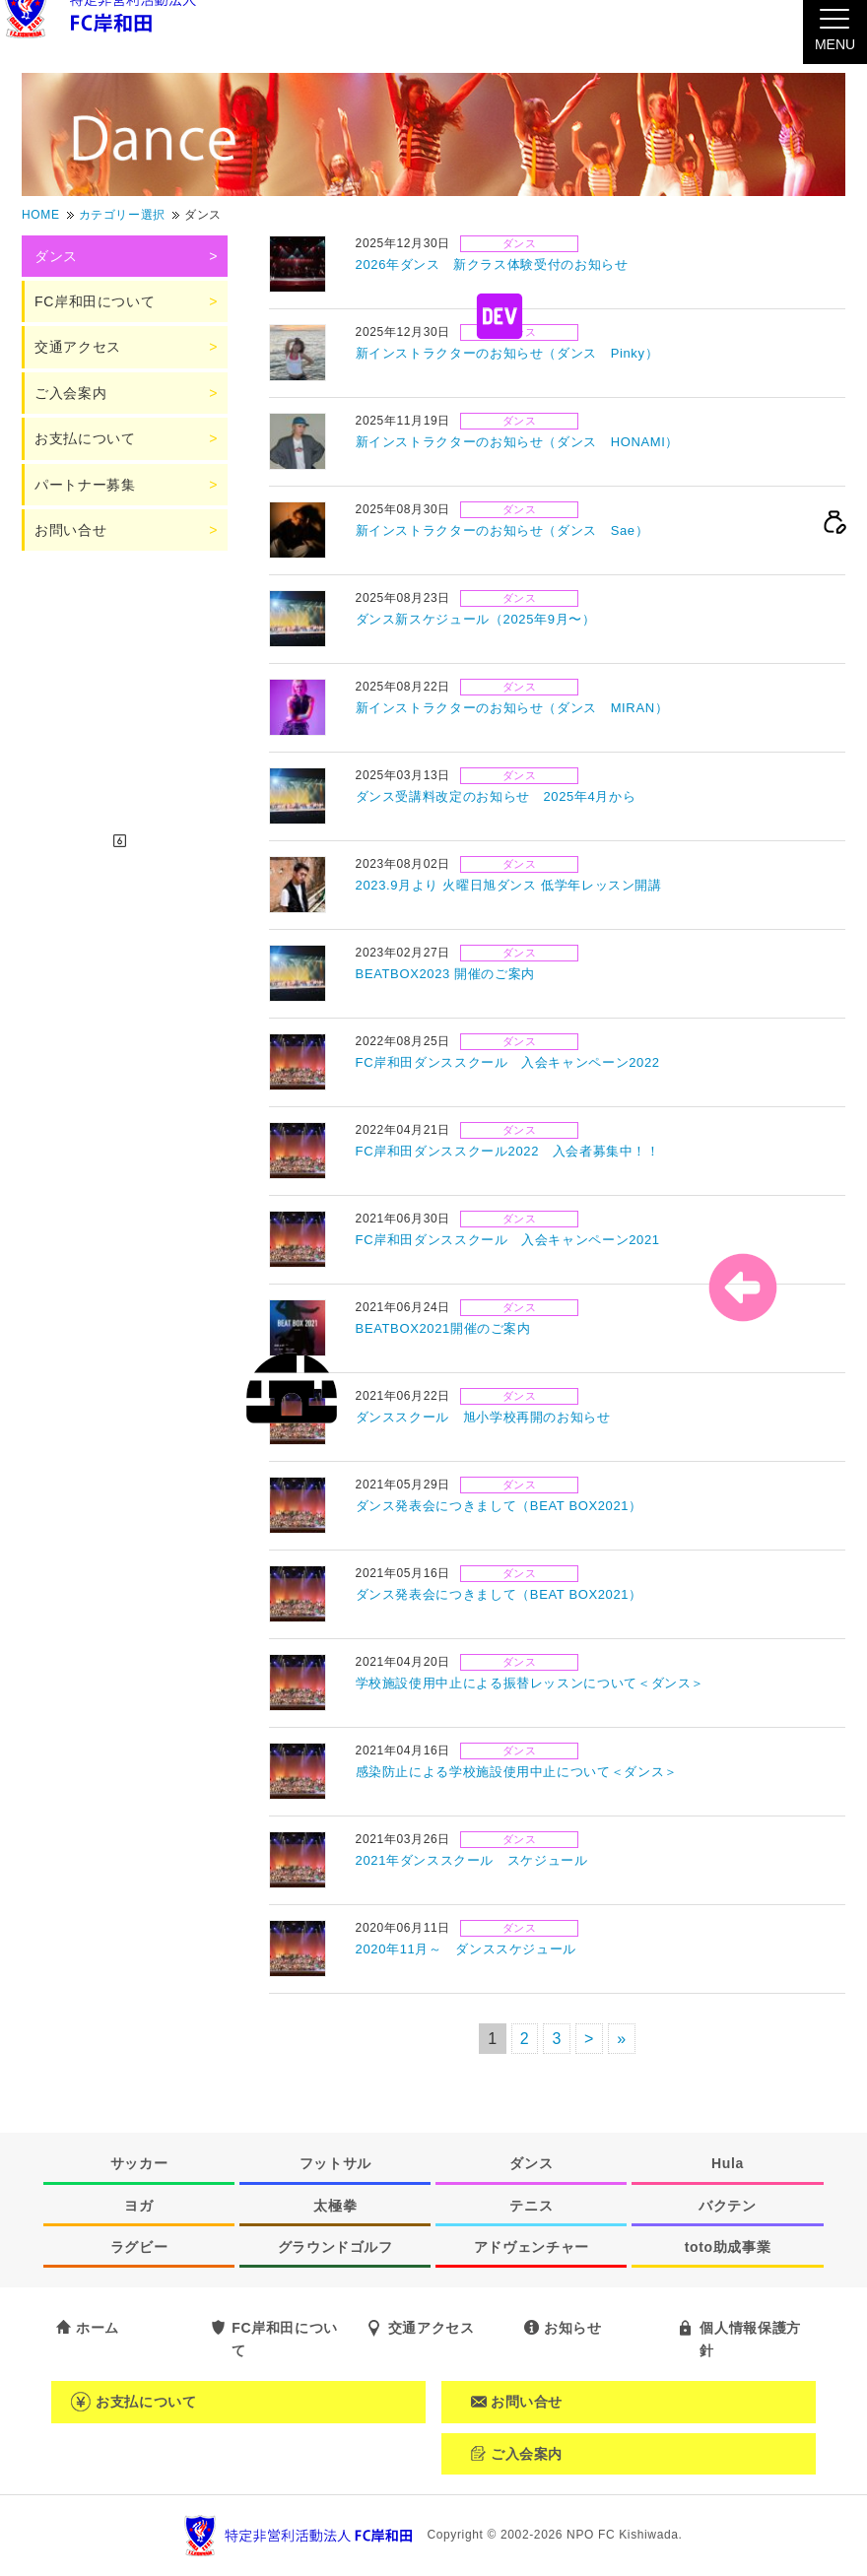 Image resolution: width=867 pixels, height=2576 pixels. I want to click on edit budget or savings details, so click(834, 521).